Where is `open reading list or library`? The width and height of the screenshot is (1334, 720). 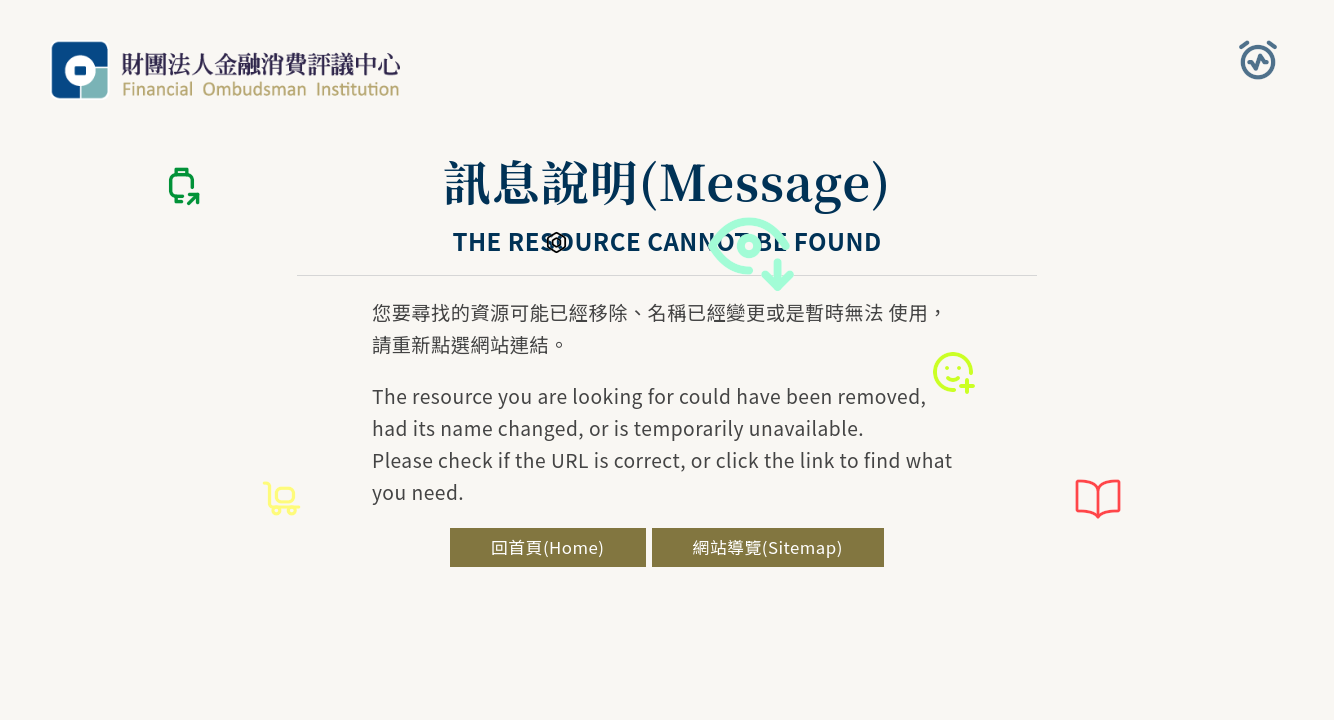 open reading list or library is located at coordinates (1098, 499).